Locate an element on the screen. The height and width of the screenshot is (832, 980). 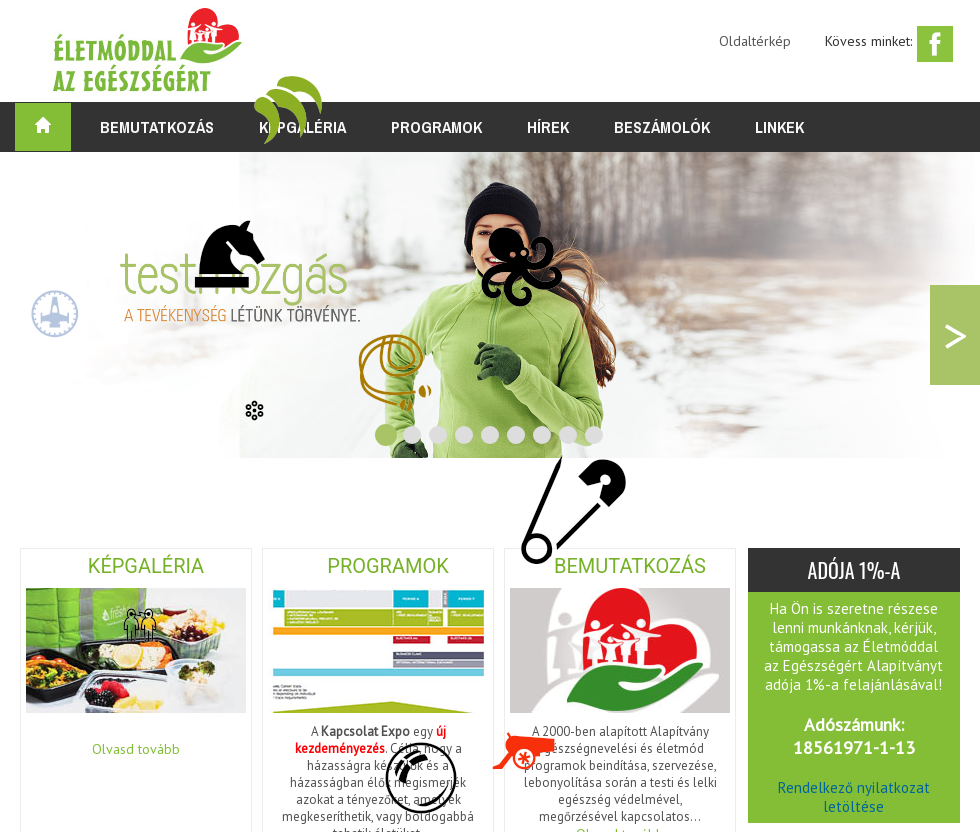
hunting bolas weapon item in game inventory is located at coordinates (395, 373).